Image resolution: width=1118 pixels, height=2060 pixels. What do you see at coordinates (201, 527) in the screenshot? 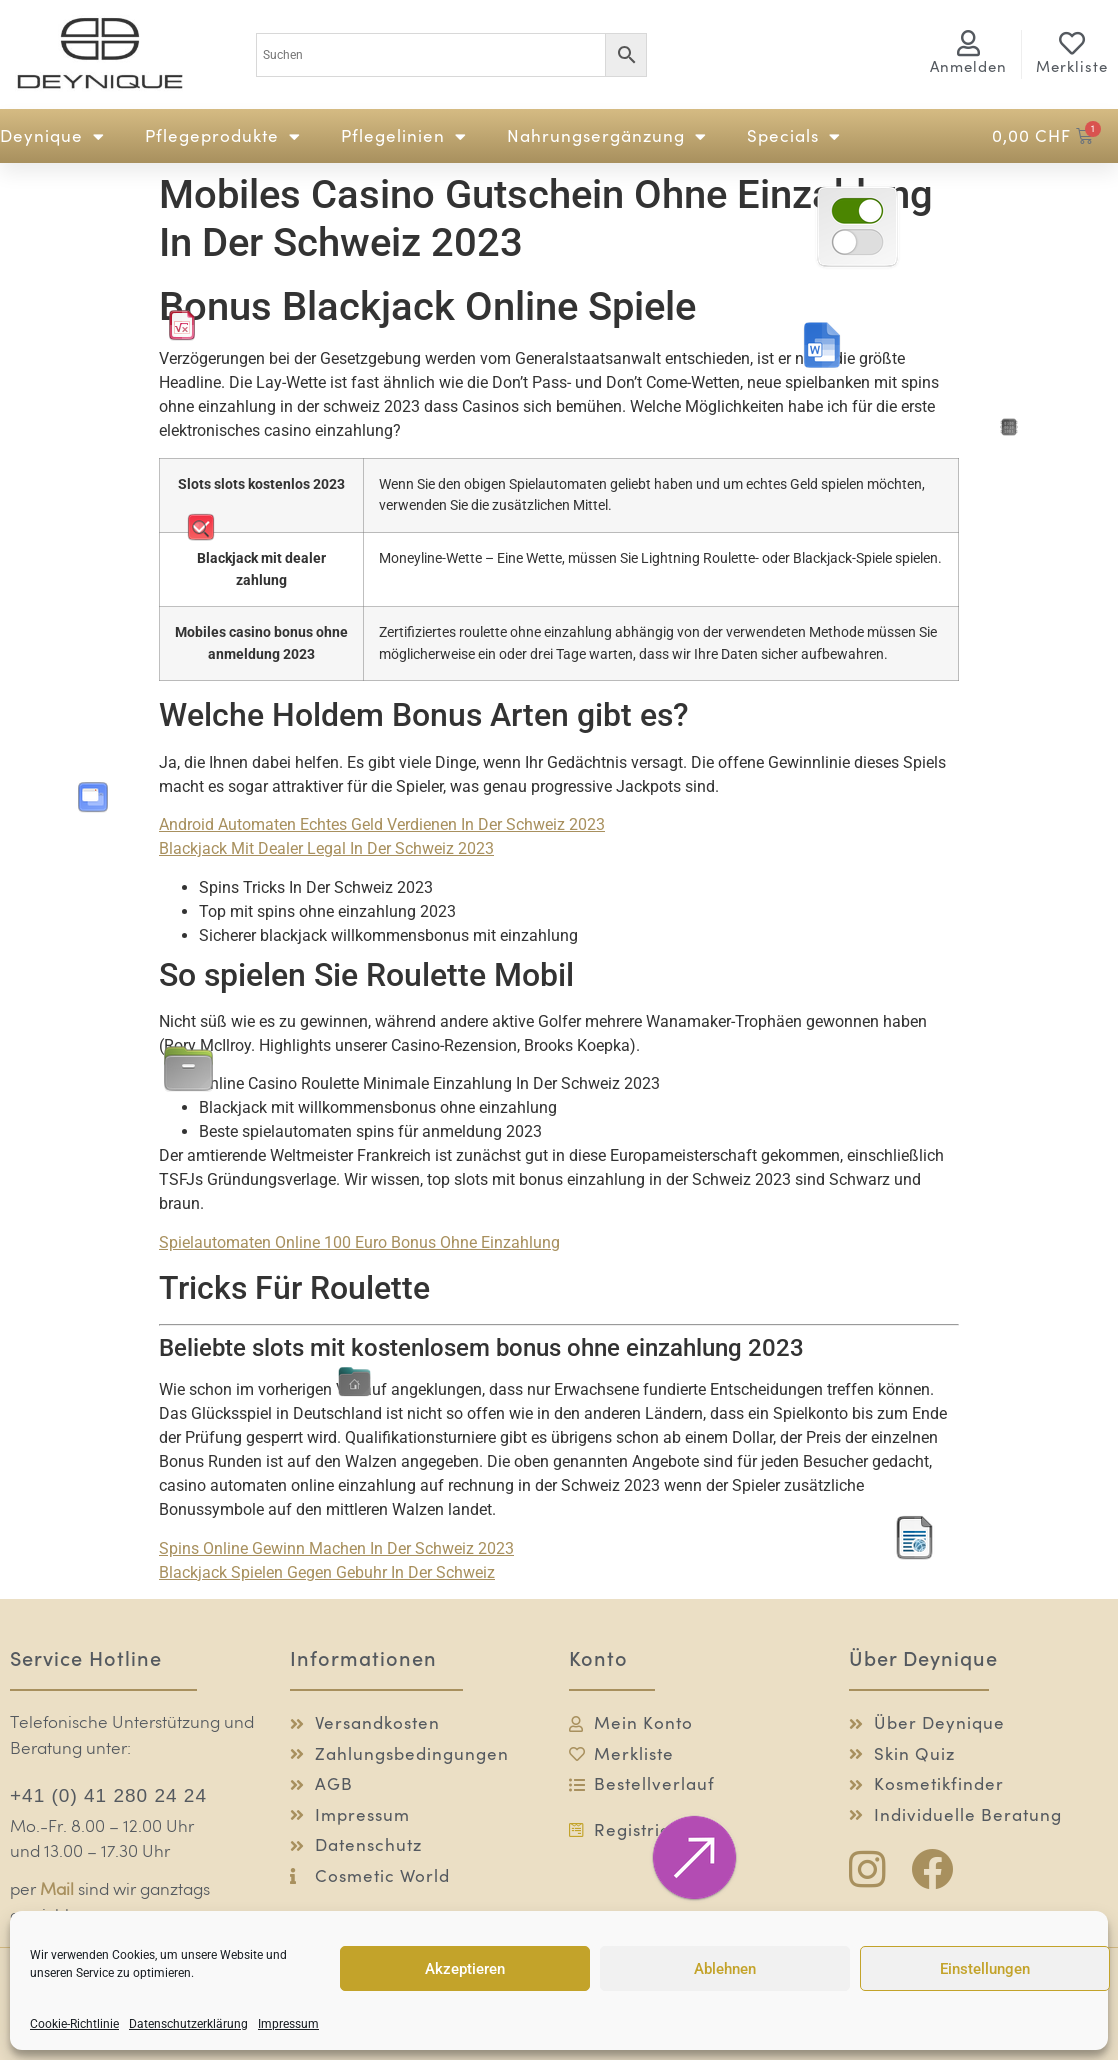
I see `open system configuration settings` at bounding box center [201, 527].